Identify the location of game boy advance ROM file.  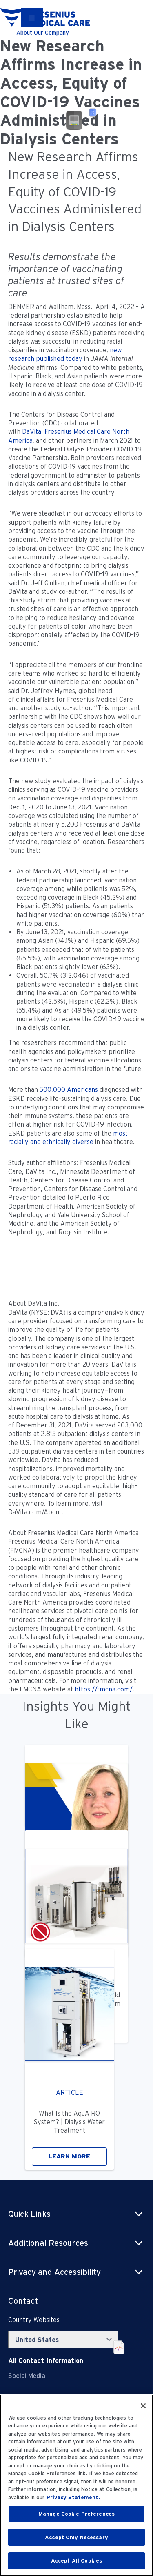
(74, 120).